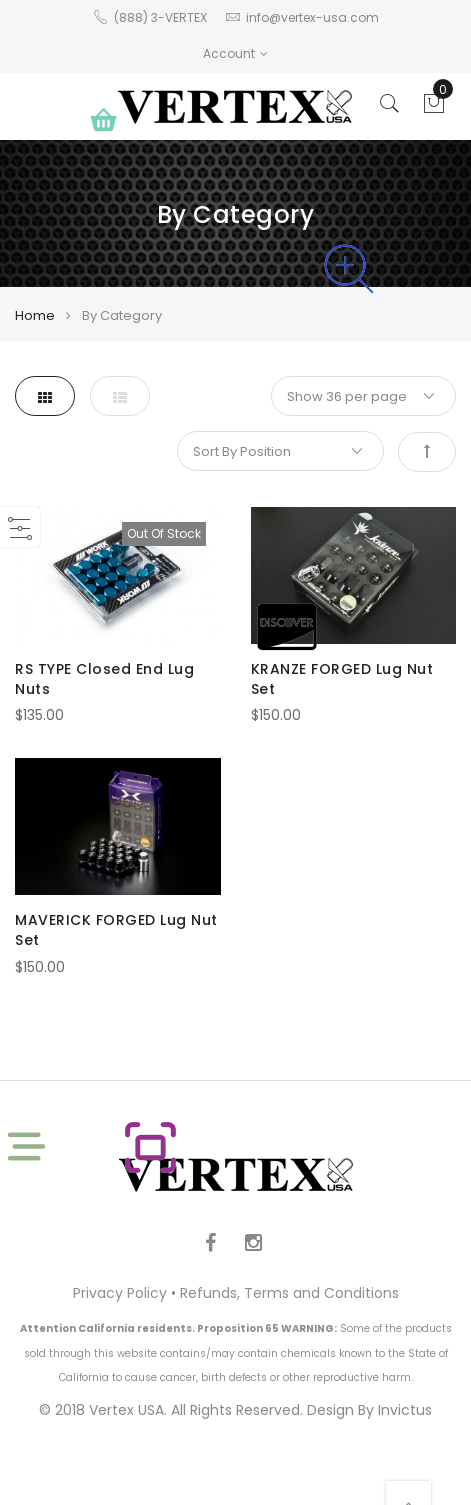  What do you see at coordinates (103, 120) in the screenshot?
I see `view your shopping basket` at bounding box center [103, 120].